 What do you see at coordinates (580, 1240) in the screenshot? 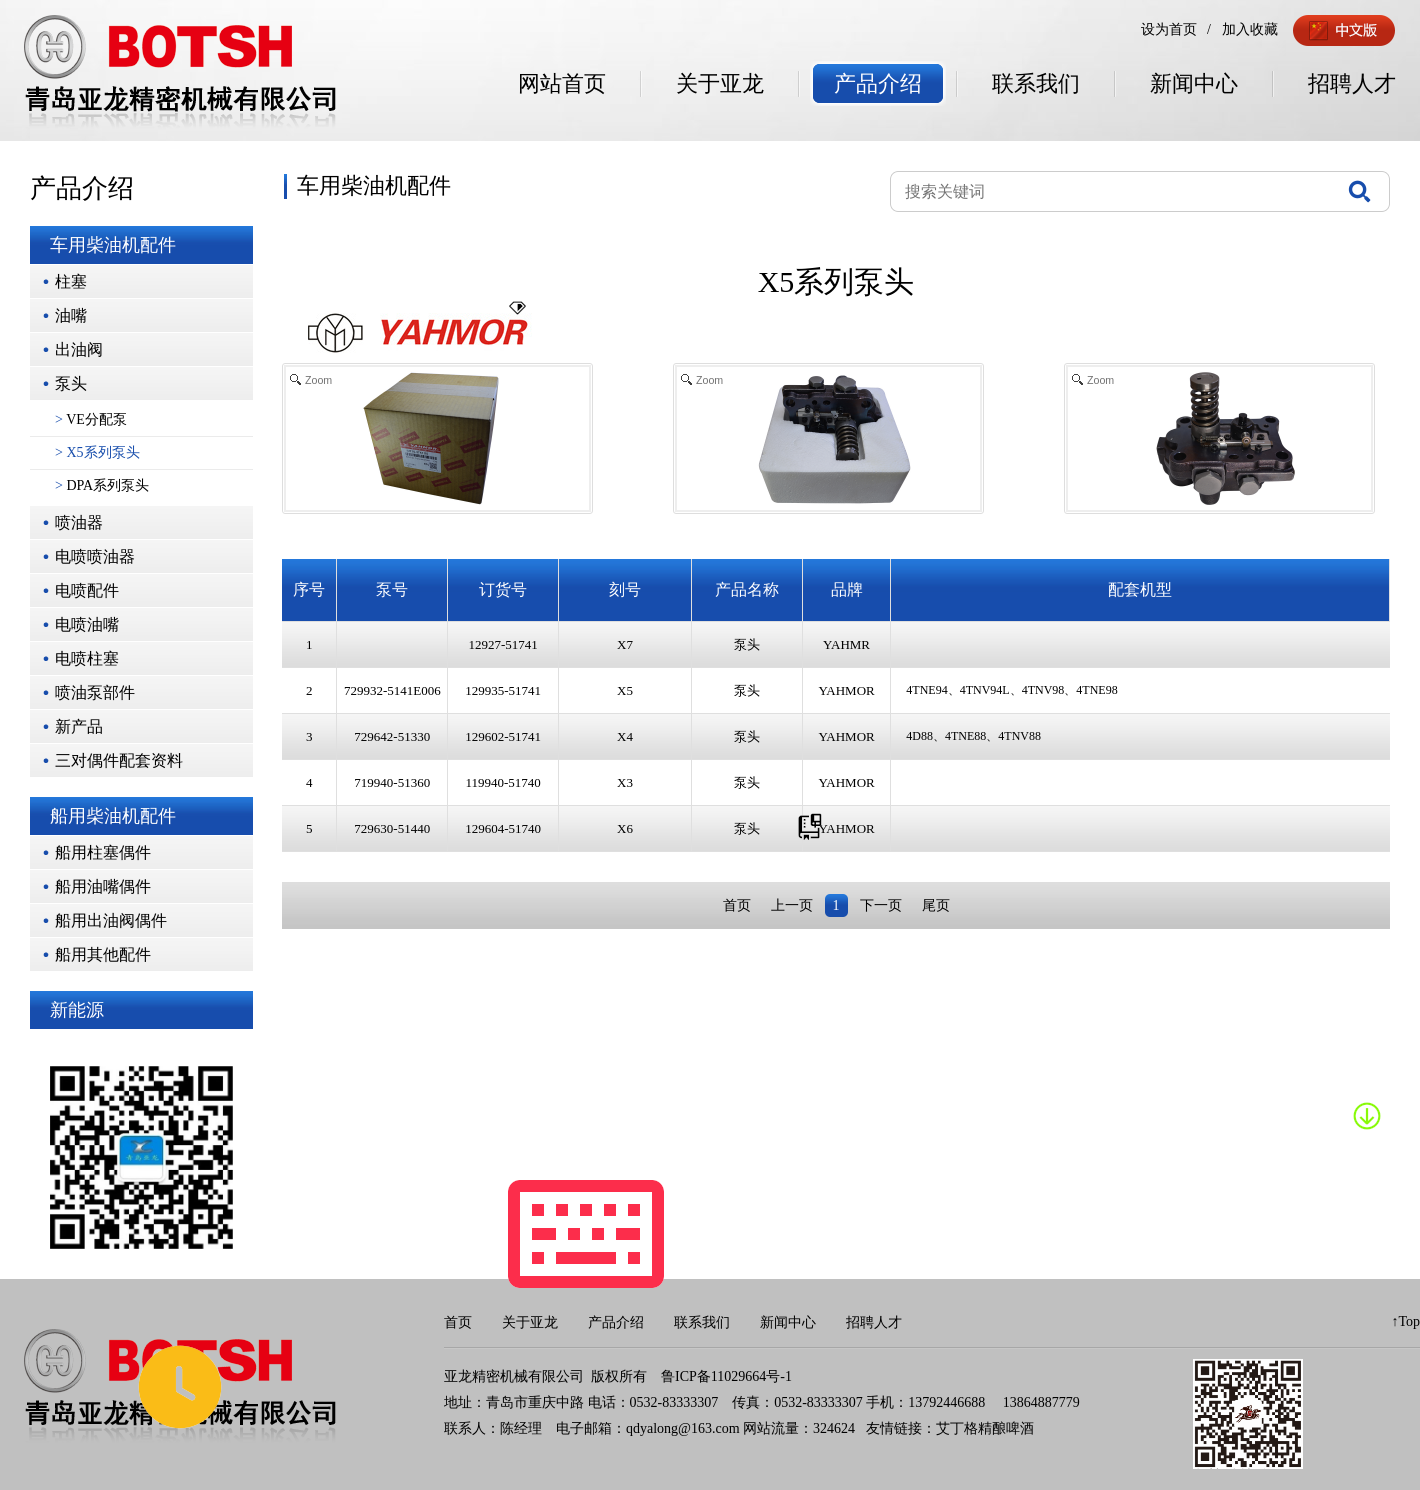
I see `record keyboard input or keystrokes` at bounding box center [580, 1240].